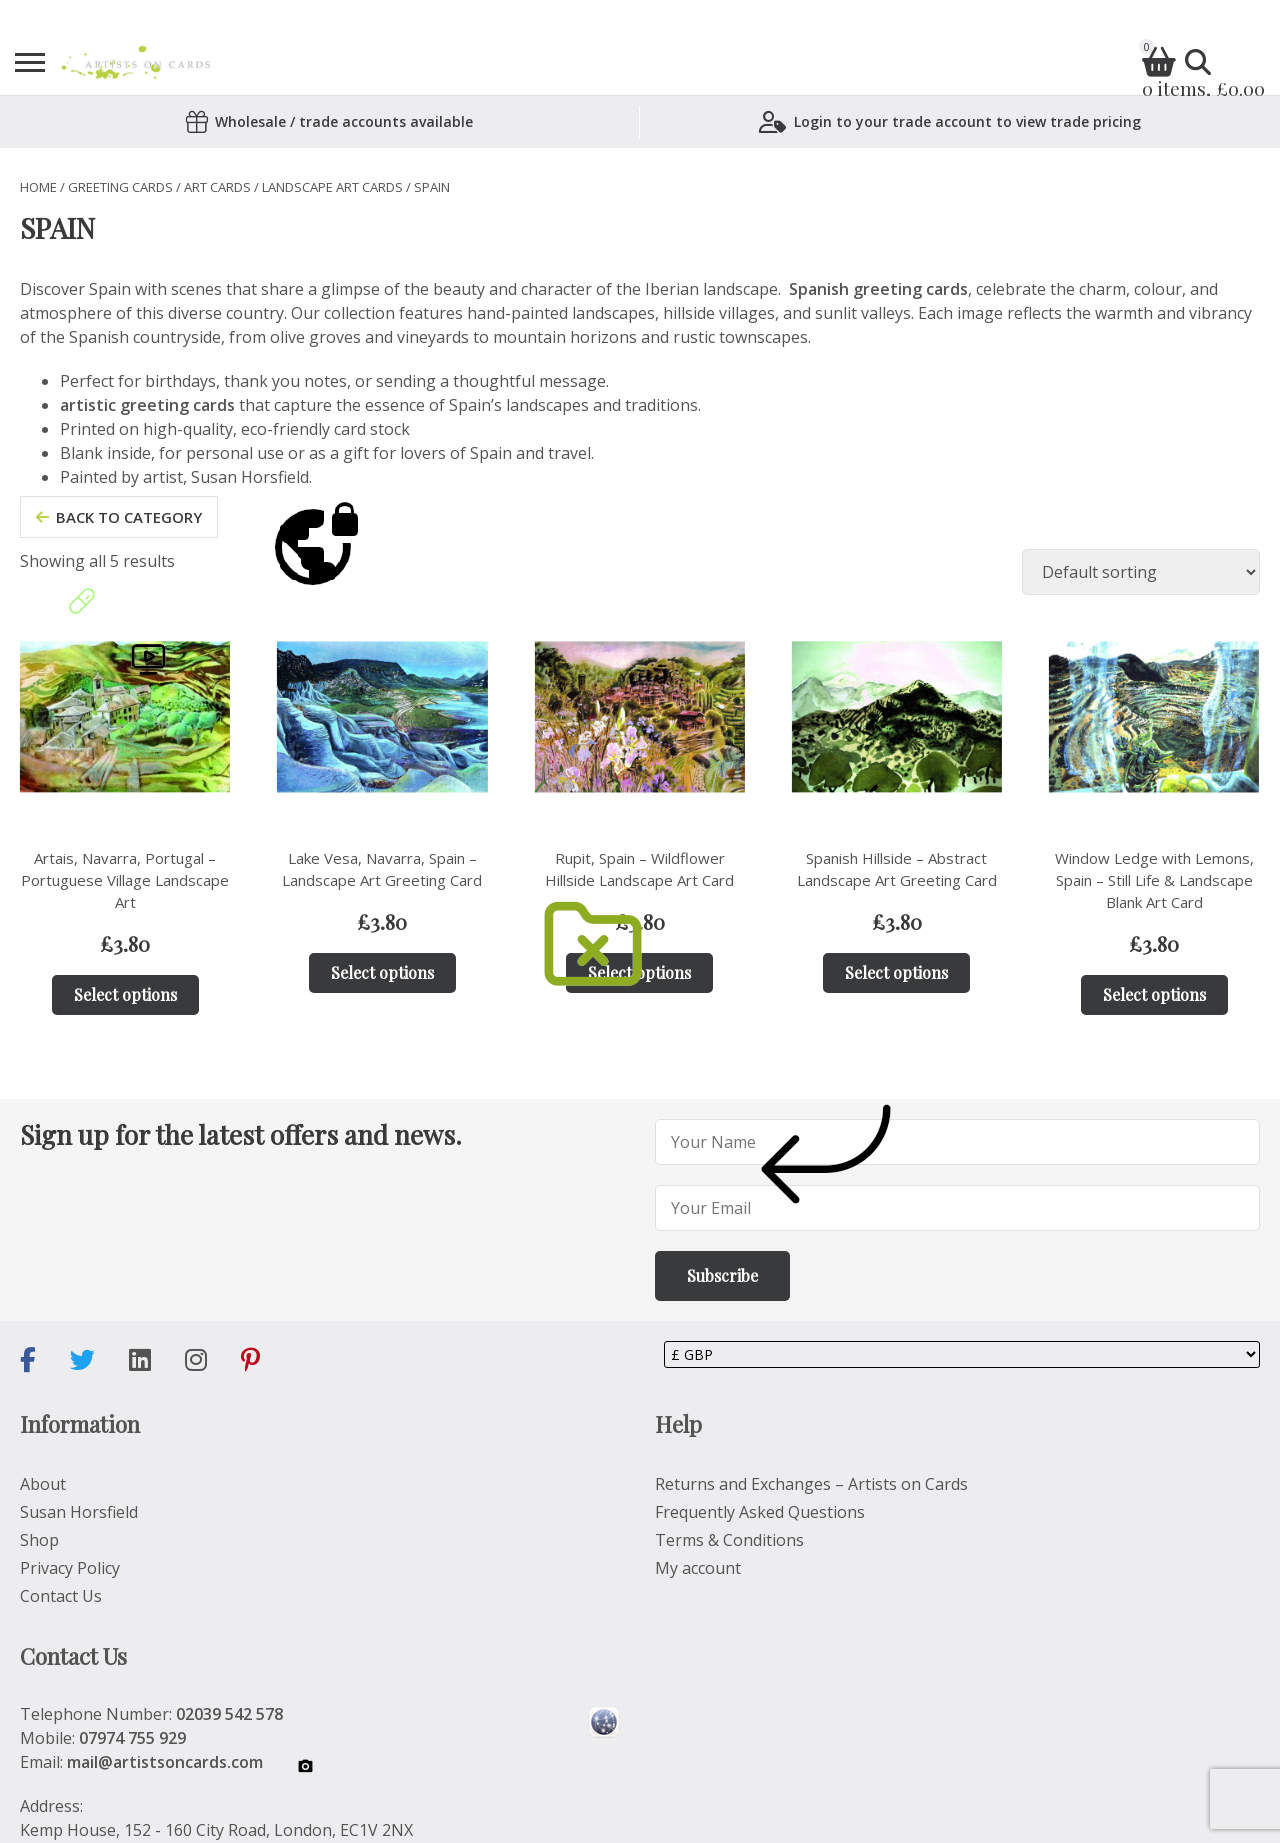 The width and height of the screenshot is (1280, 1843). Describe the element at coordinates (305, 1766) in the screenshot. I see `take a photo` at that location.